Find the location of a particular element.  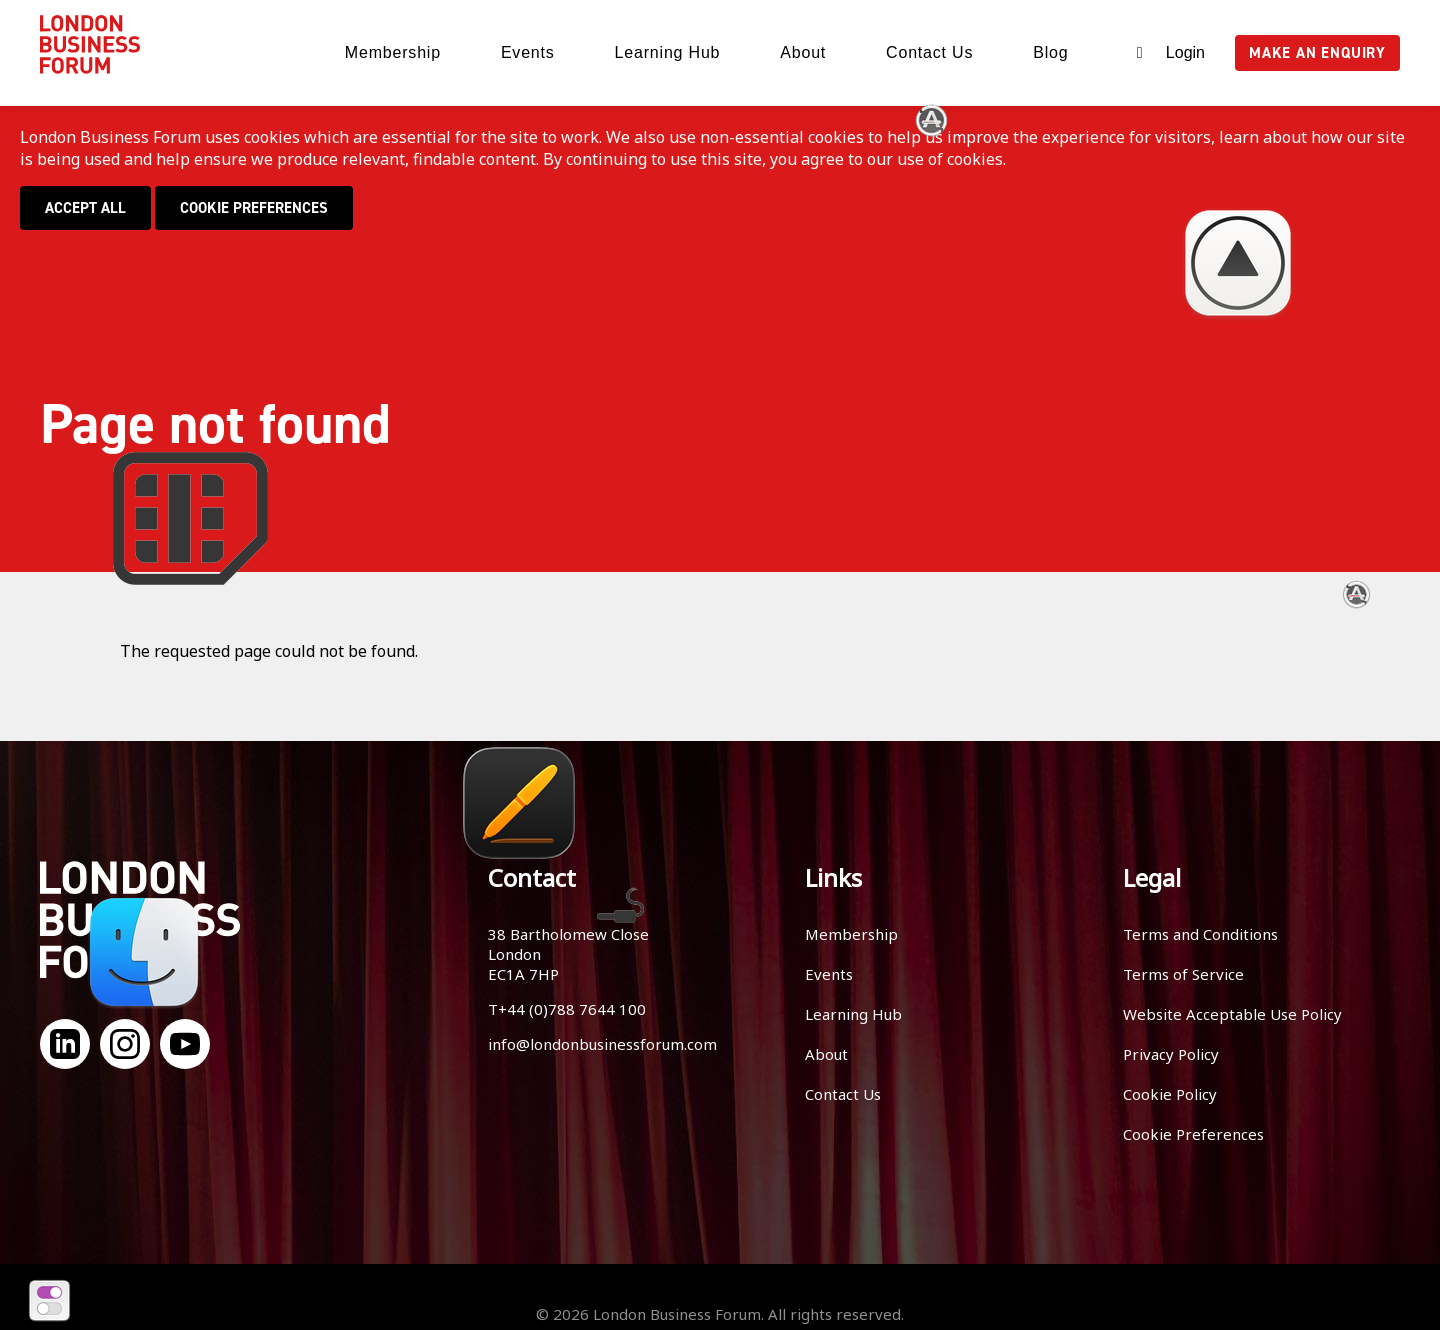

open Finder to browse files and folders is located at coordinates (144, 952).